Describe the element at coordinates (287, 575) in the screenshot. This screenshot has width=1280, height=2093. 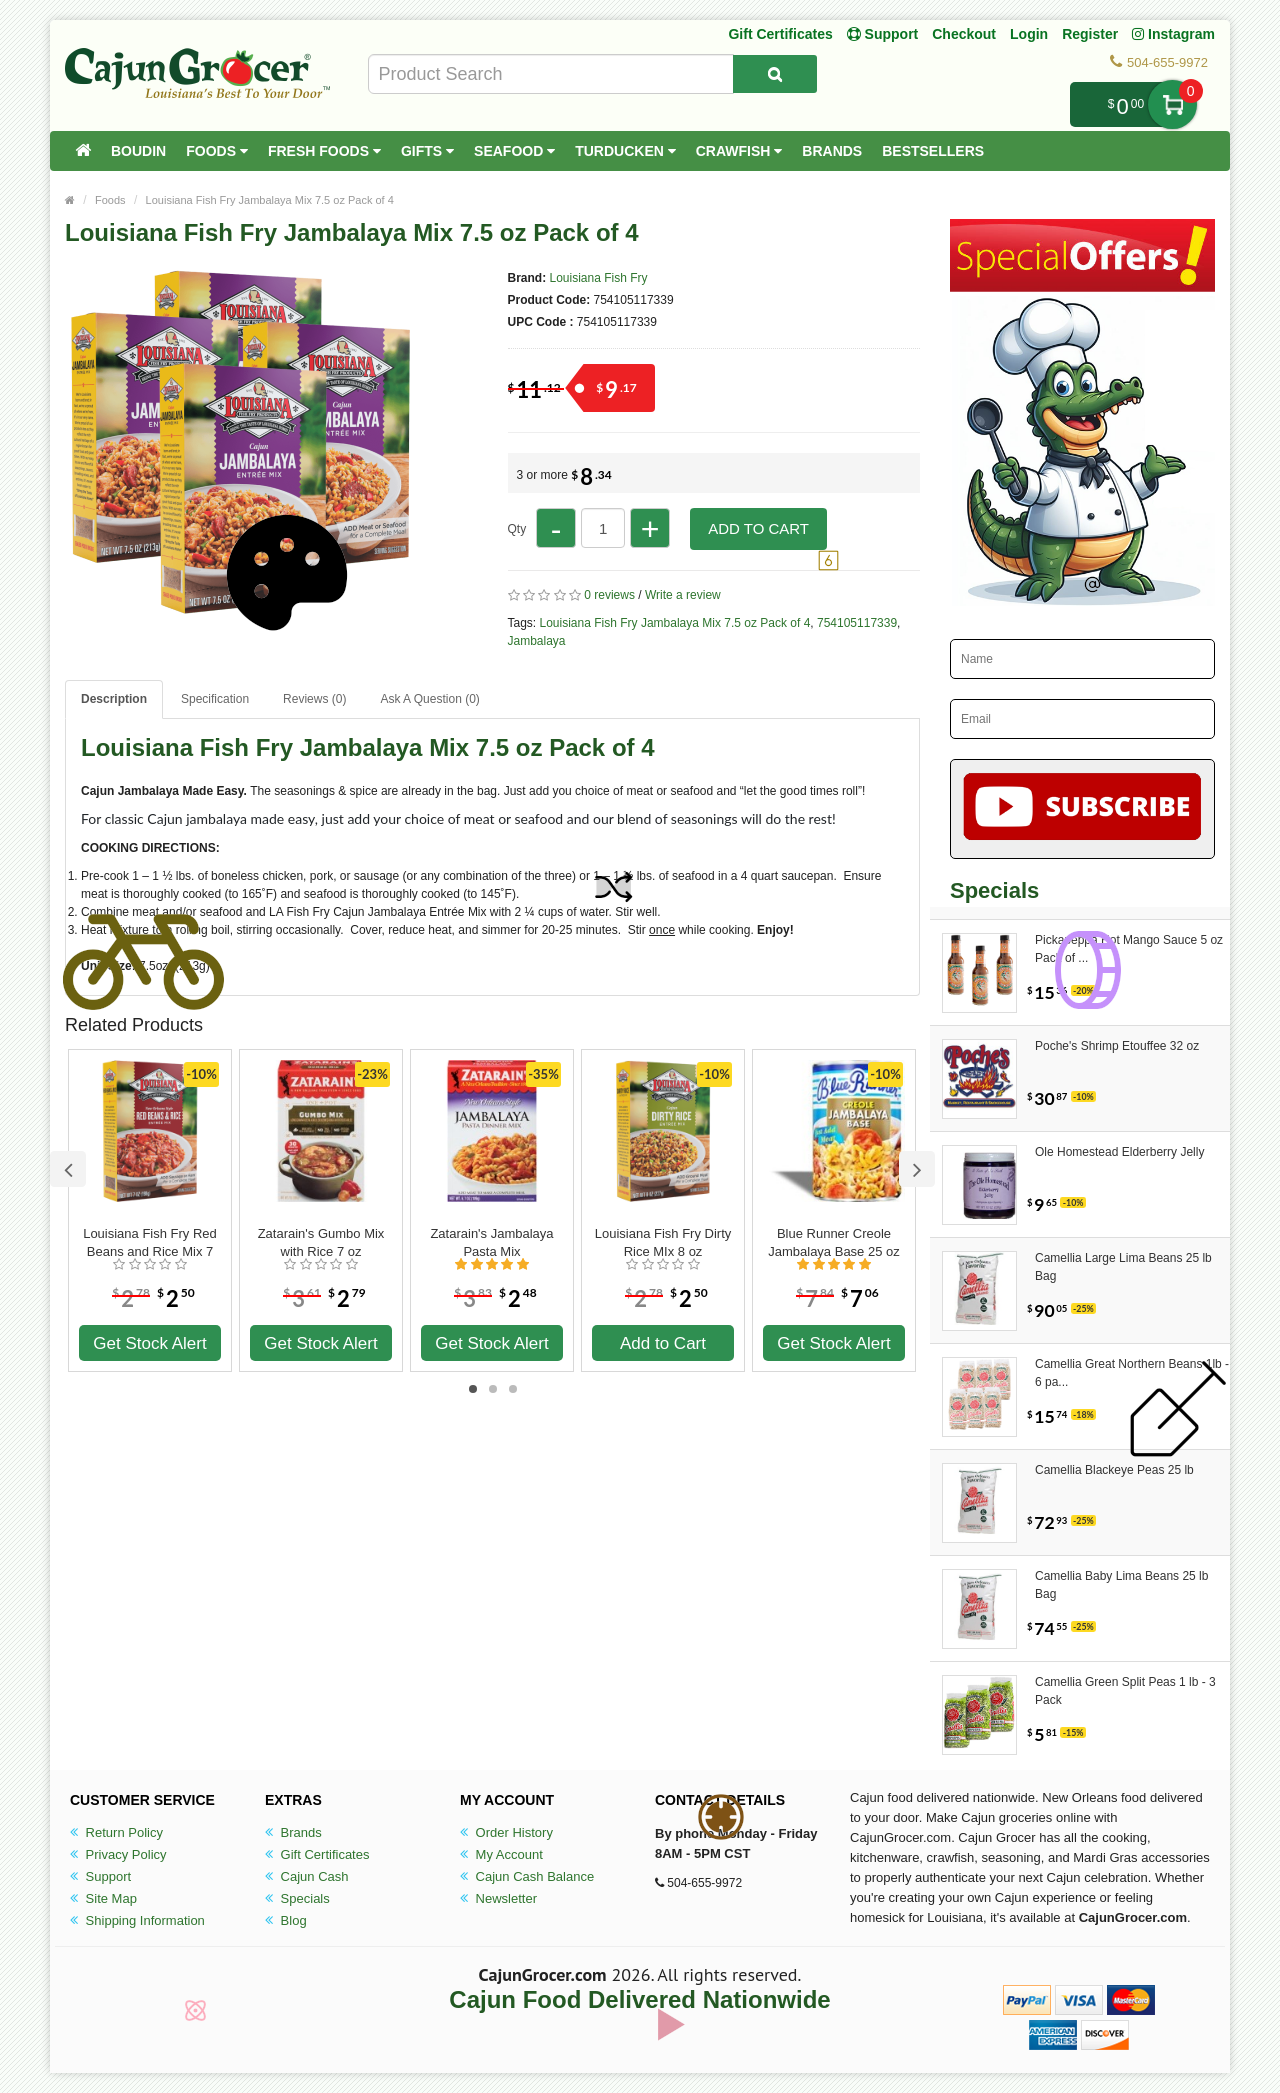
I see `open color or theme settings` at that location.